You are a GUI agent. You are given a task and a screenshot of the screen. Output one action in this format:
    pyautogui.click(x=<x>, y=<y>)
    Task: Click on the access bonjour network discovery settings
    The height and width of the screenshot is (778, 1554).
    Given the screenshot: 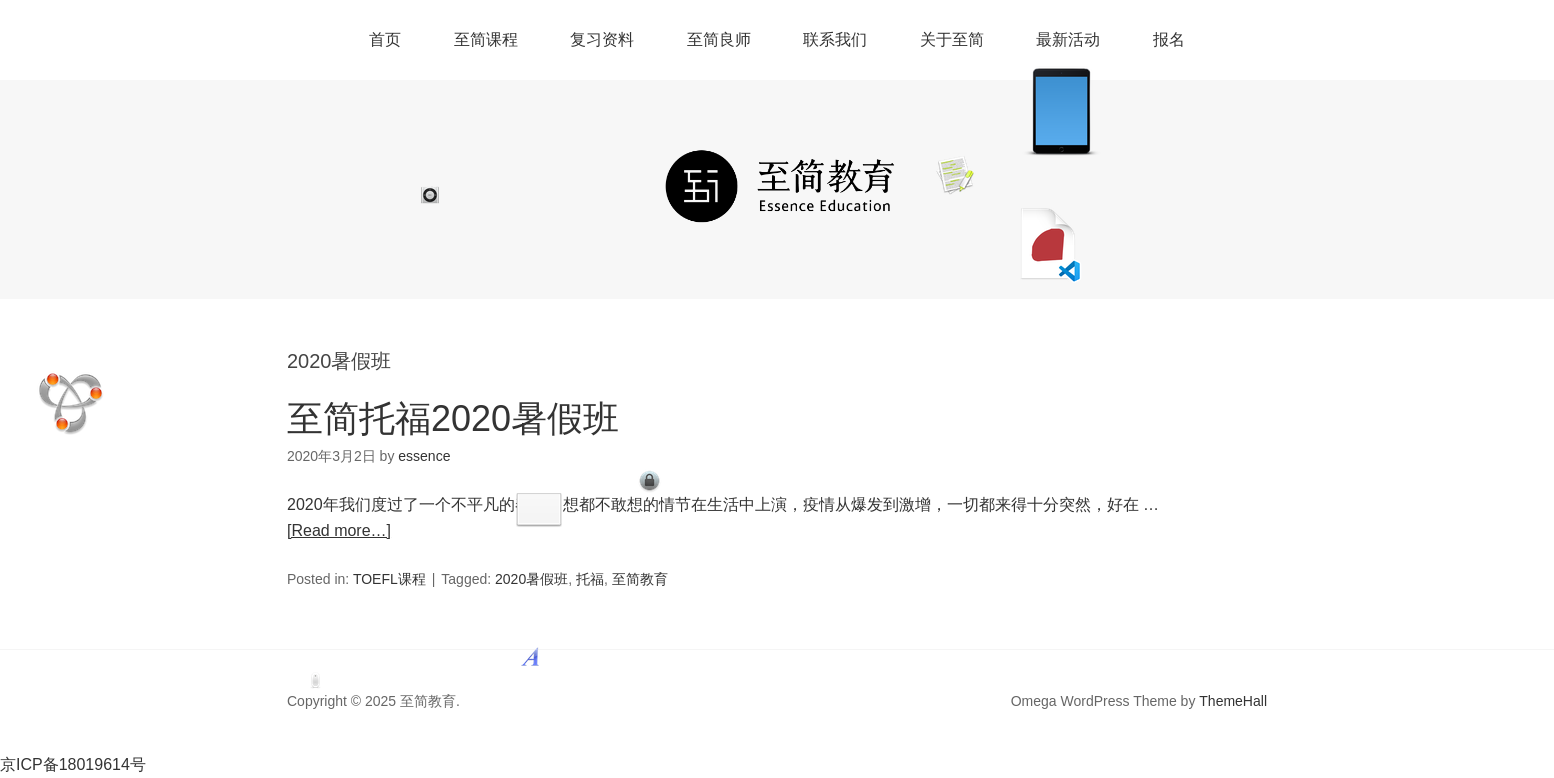 What is the action you would take?
    pyautogui.click(x=70, y=403)
    